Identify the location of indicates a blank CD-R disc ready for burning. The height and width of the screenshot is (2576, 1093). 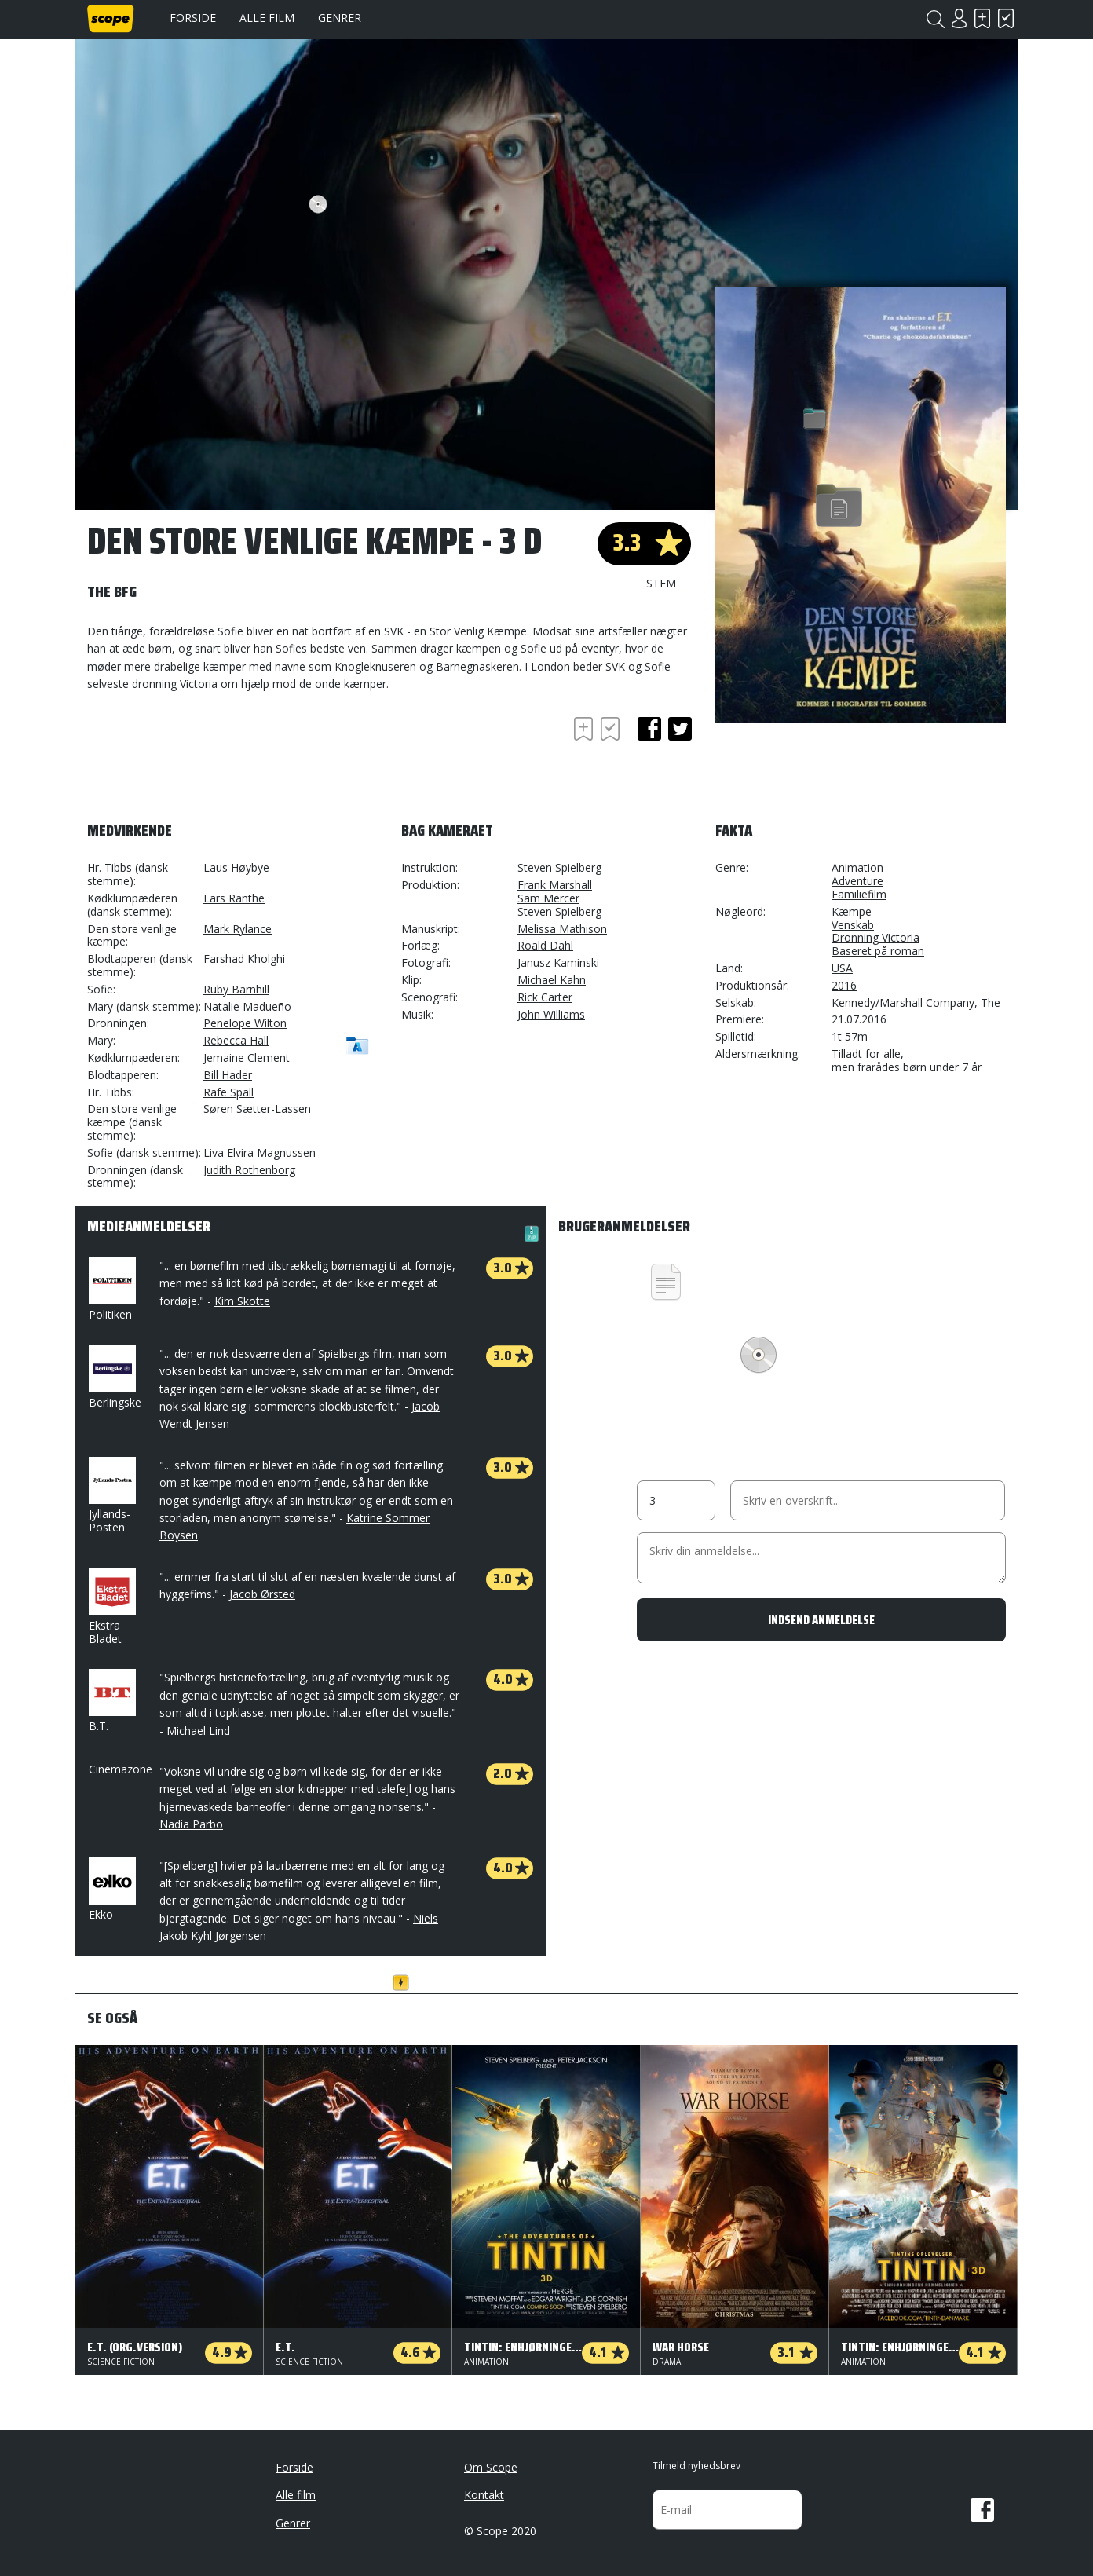
(759, 1355).